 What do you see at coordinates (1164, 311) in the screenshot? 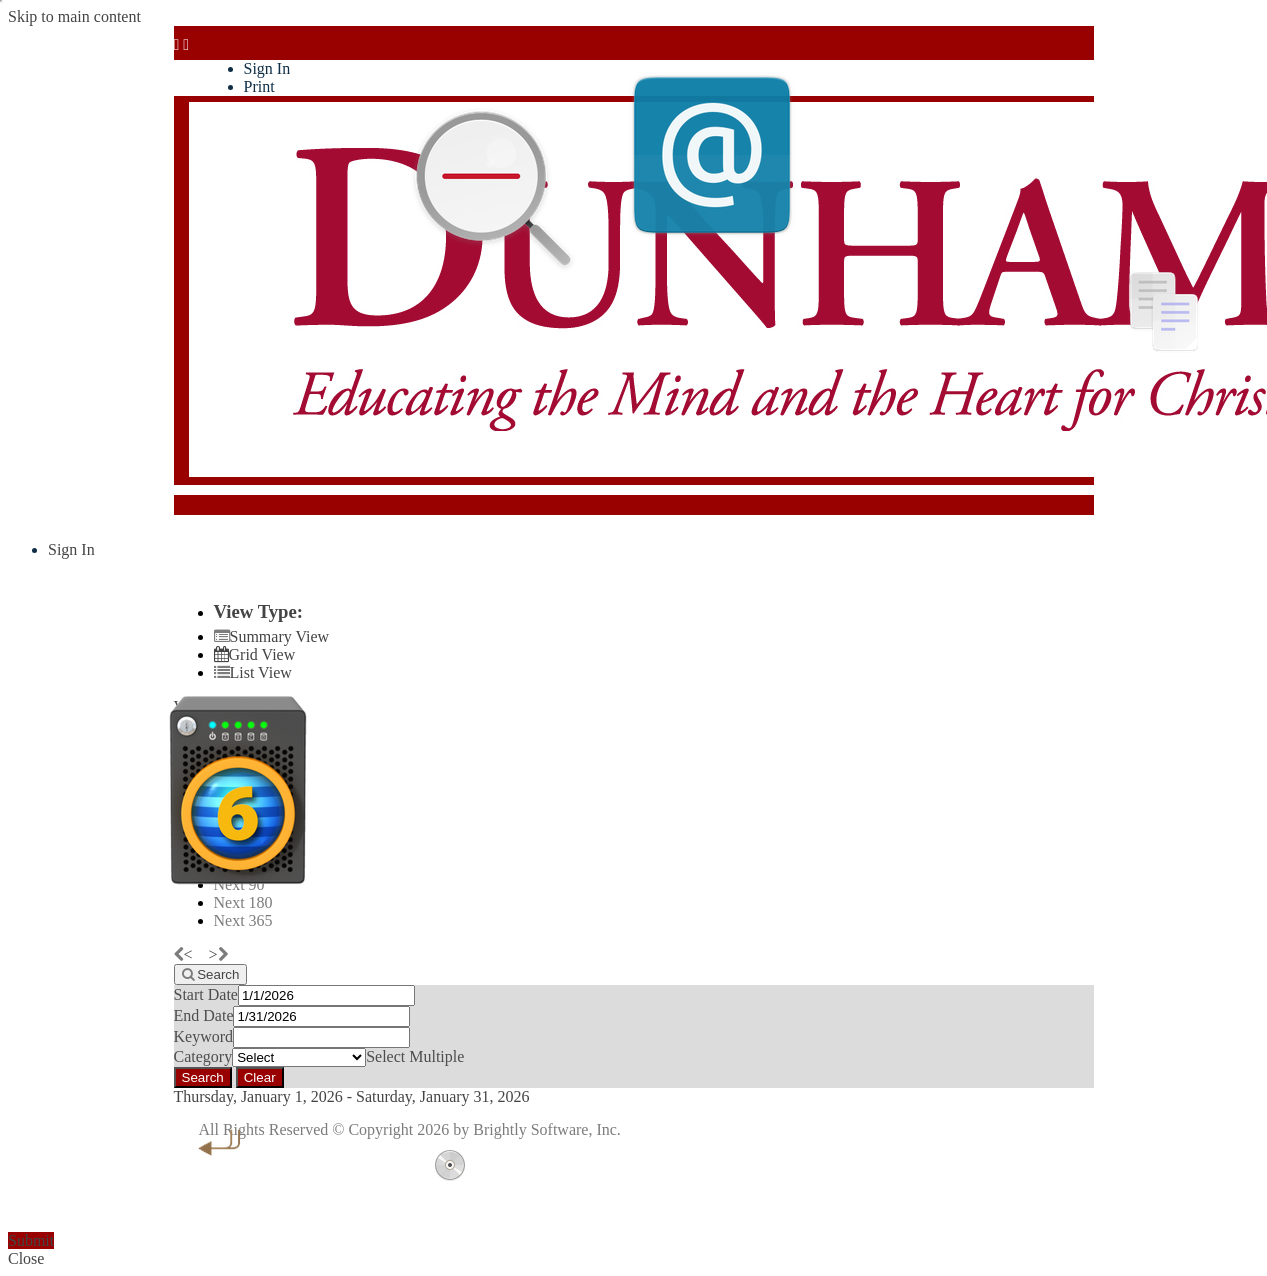
I see `copy selected content to clipboard` at bounding box center [1164, 311].